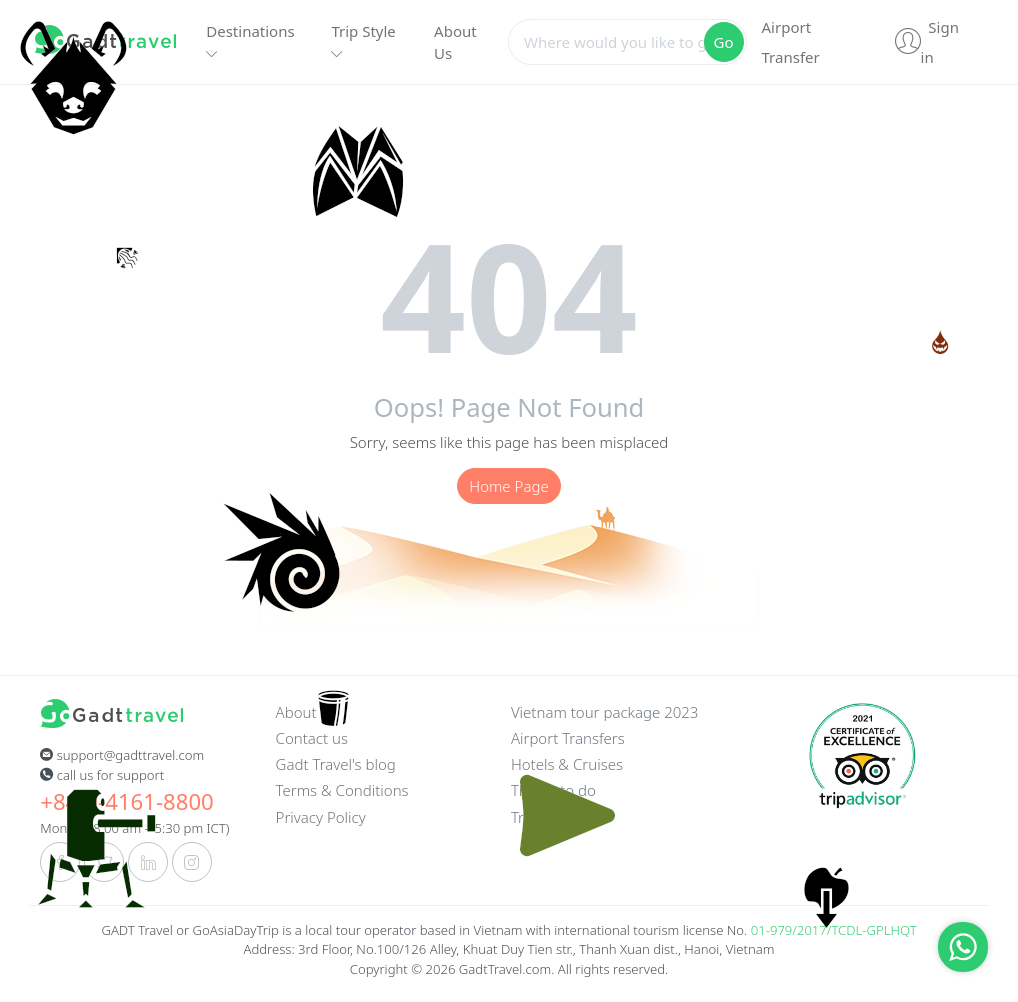  I want to click on select hyena character or avatar, so click(73, 78).